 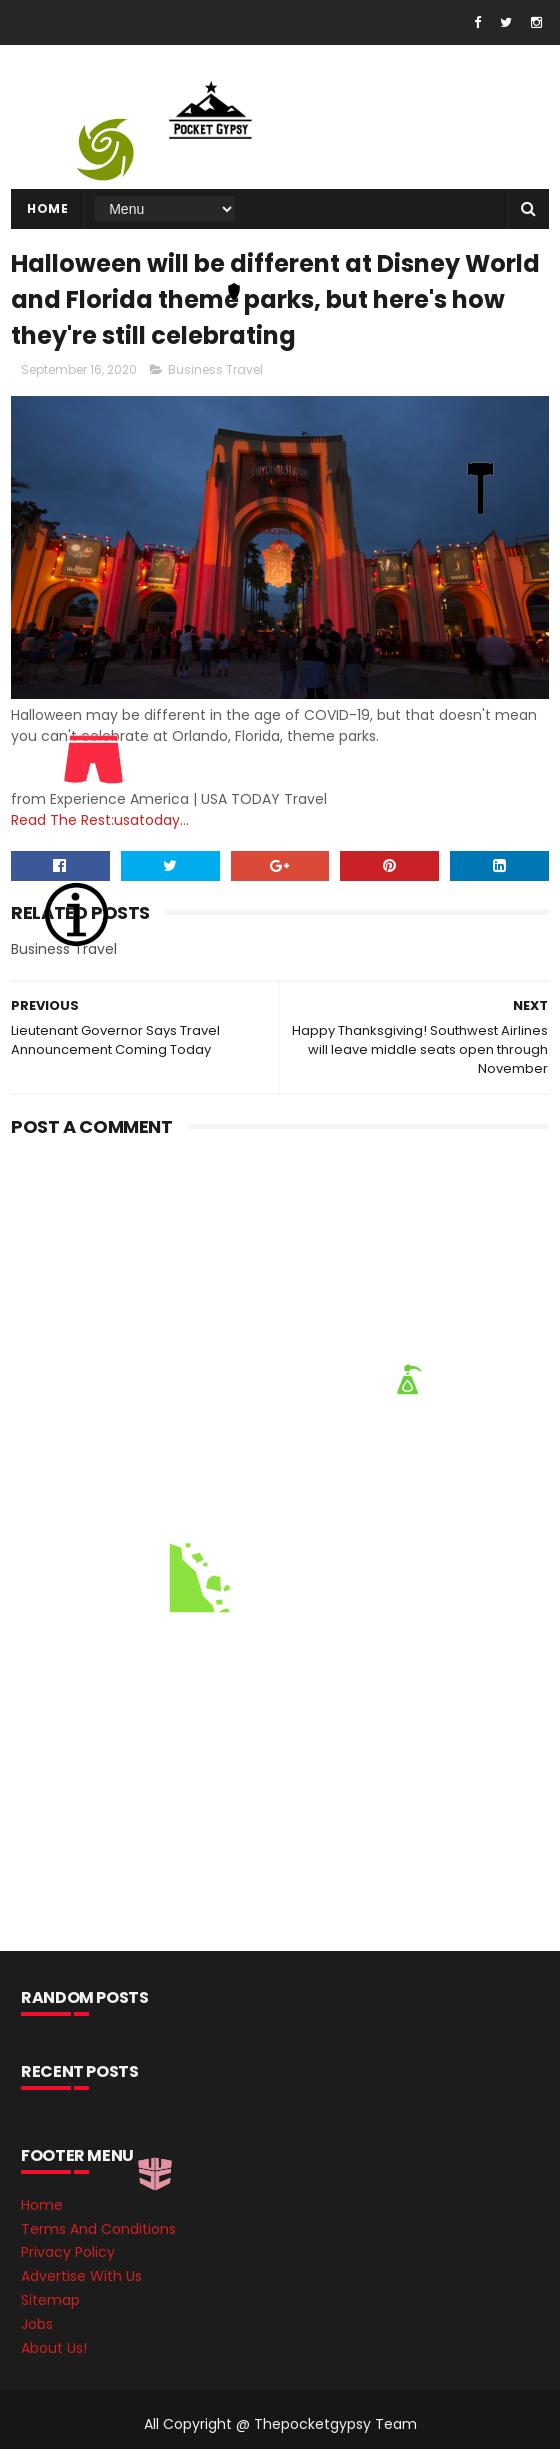 I want to click on represents a shell or spiral-themed game item, so click(x=105, y=149).